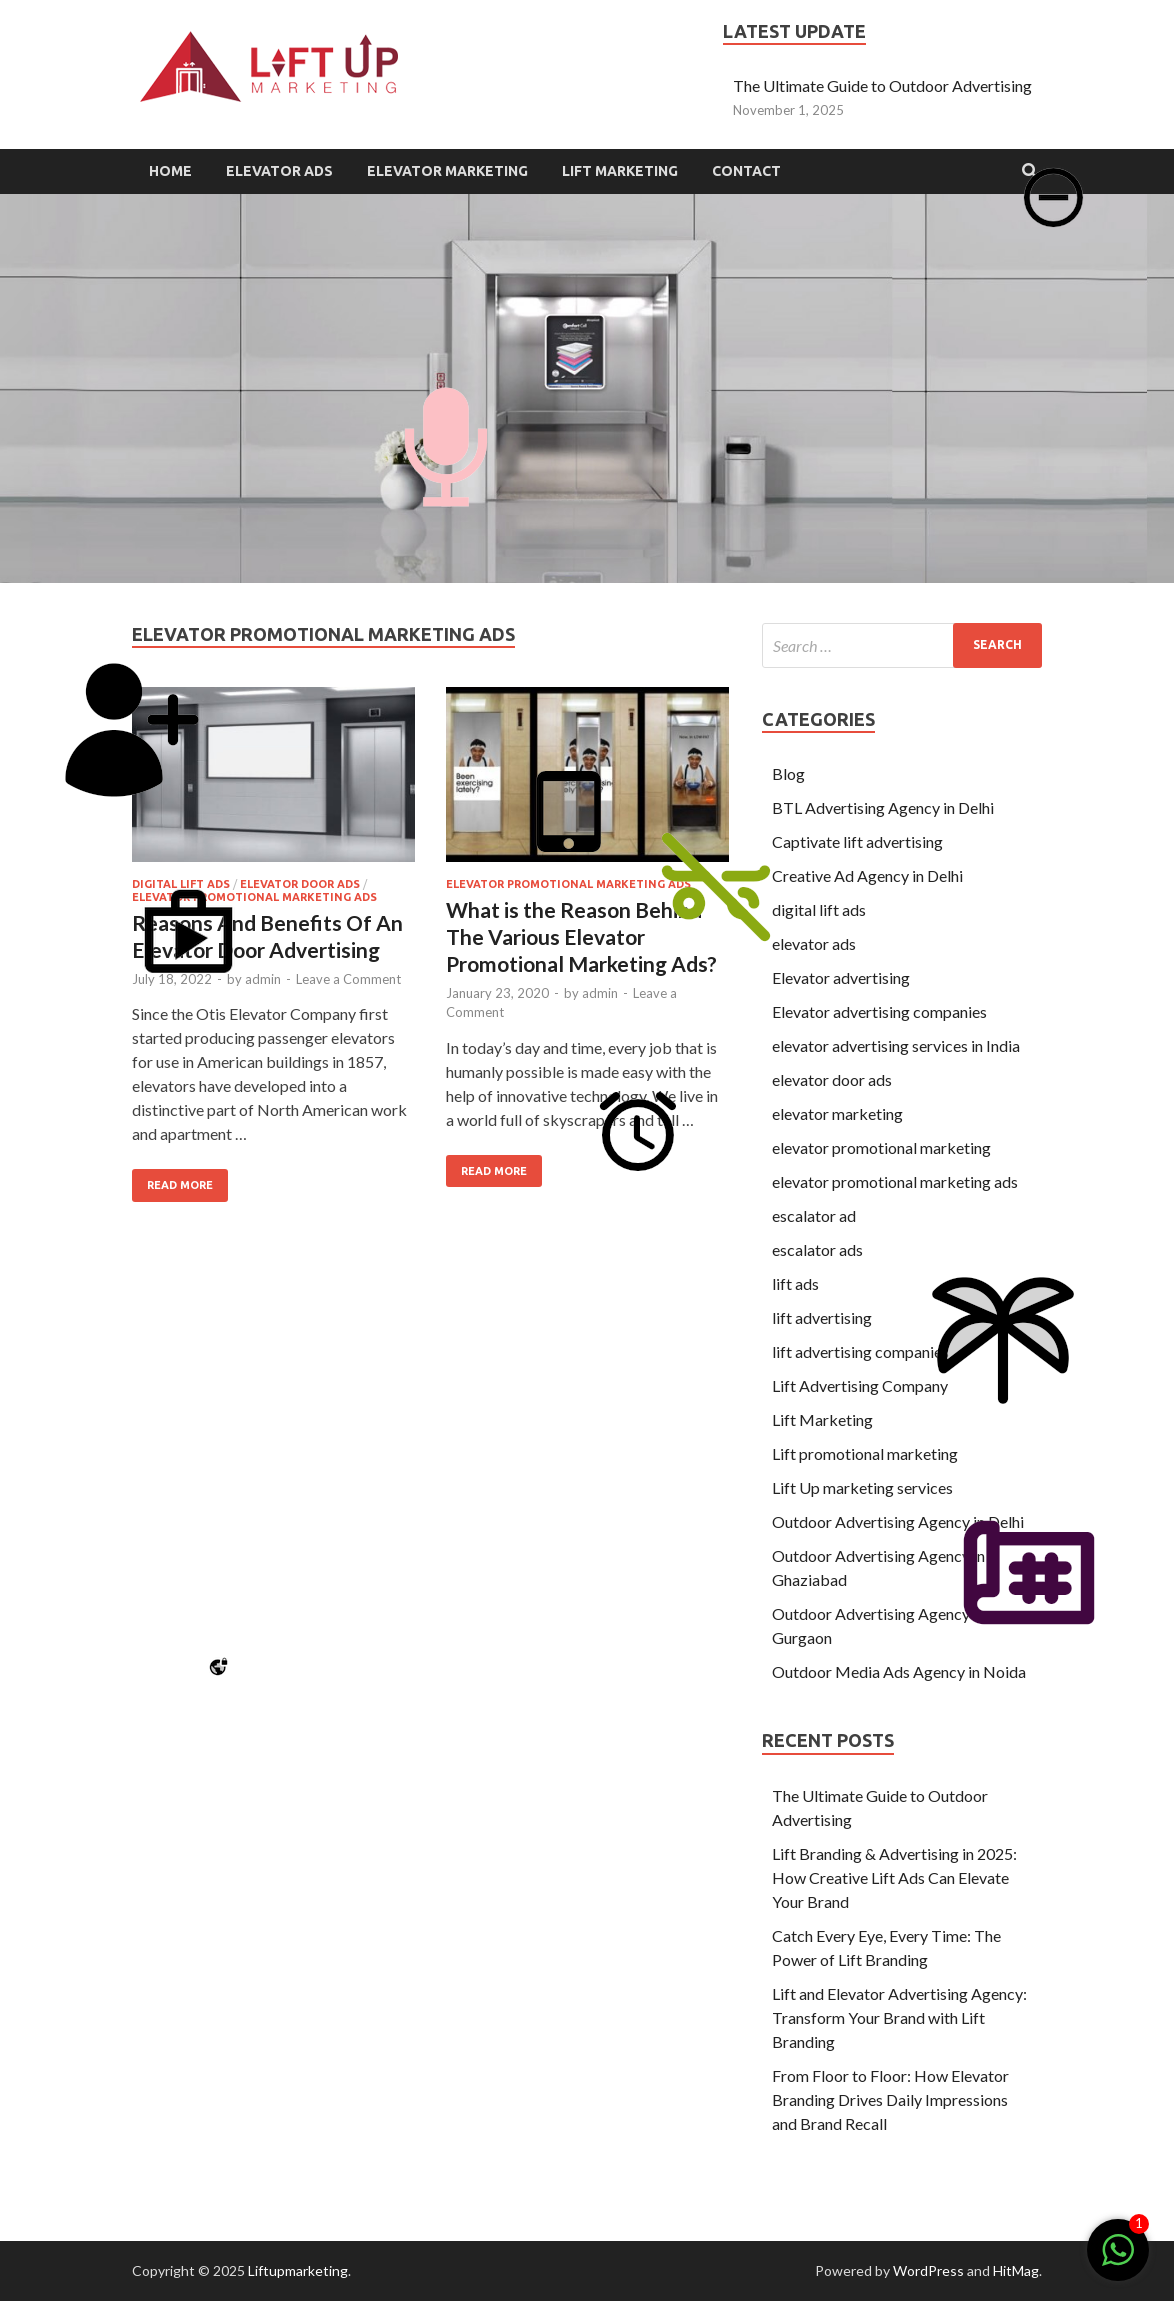 This screenshot has width=1174, height=2301. Describe the element at coordinates (1003, 1338) in the screenshot. I see `indicates tropical or beach-related content` at that location.